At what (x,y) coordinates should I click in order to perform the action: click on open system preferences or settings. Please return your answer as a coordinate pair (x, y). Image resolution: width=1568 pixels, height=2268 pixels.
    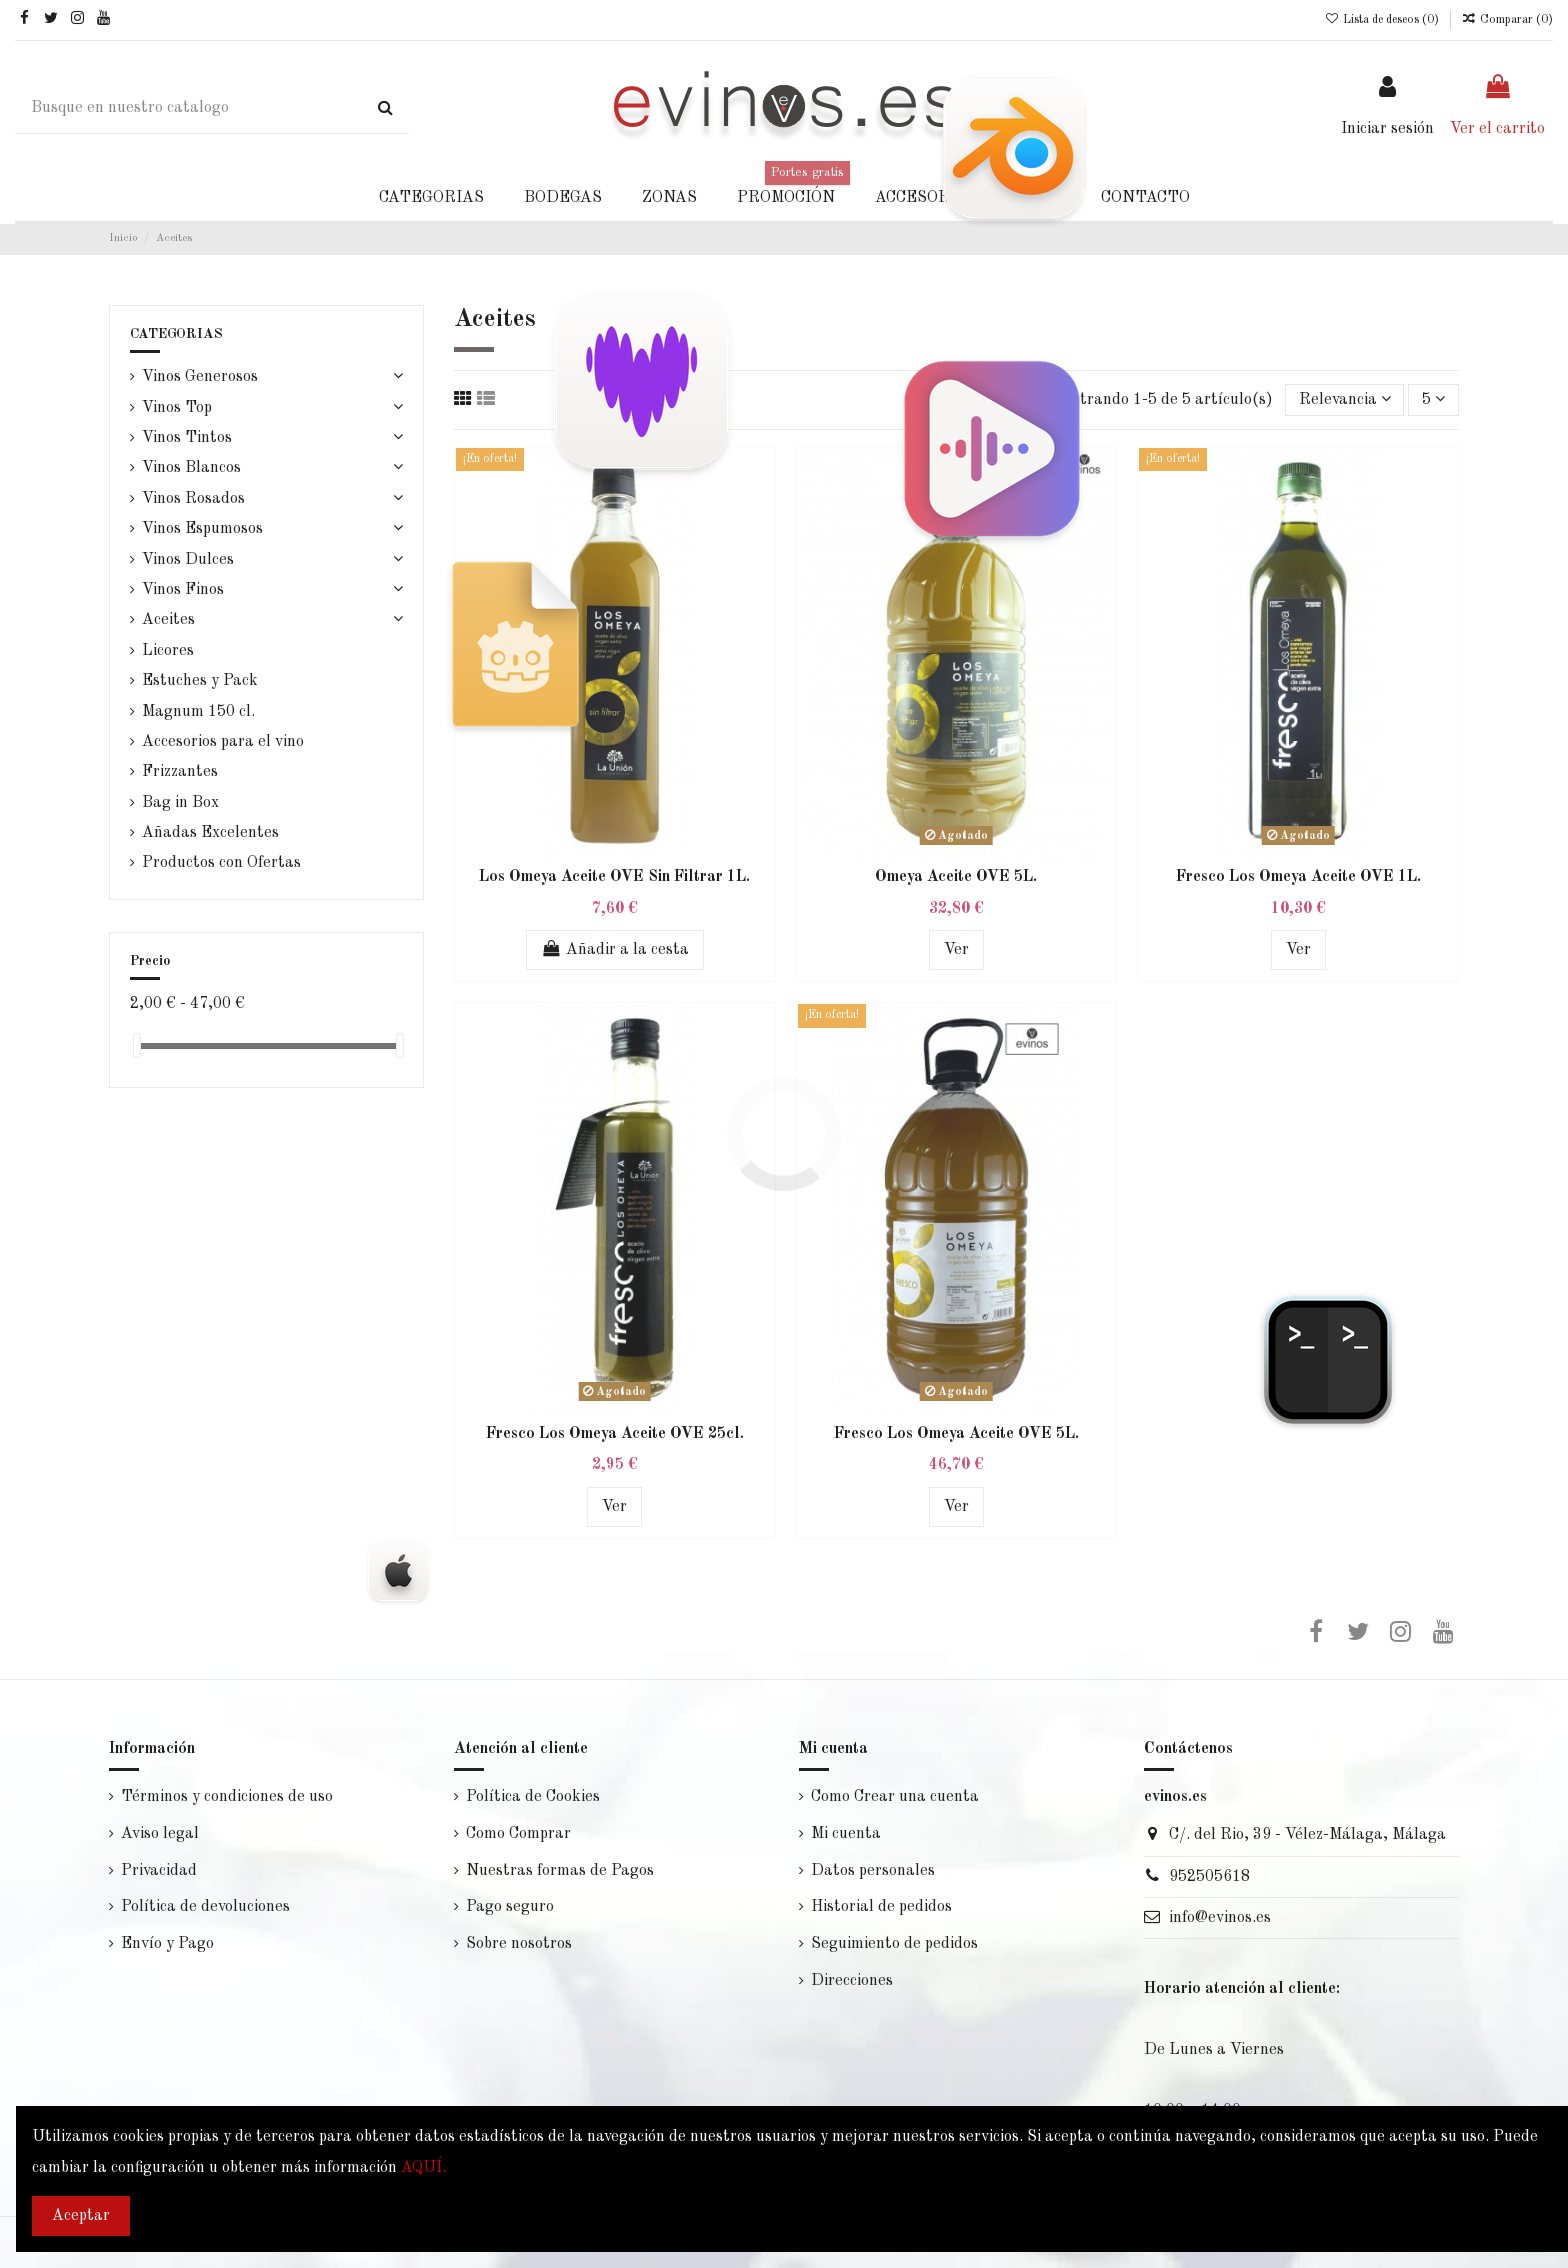
    Looking at the image, I should click on (398, 1570).